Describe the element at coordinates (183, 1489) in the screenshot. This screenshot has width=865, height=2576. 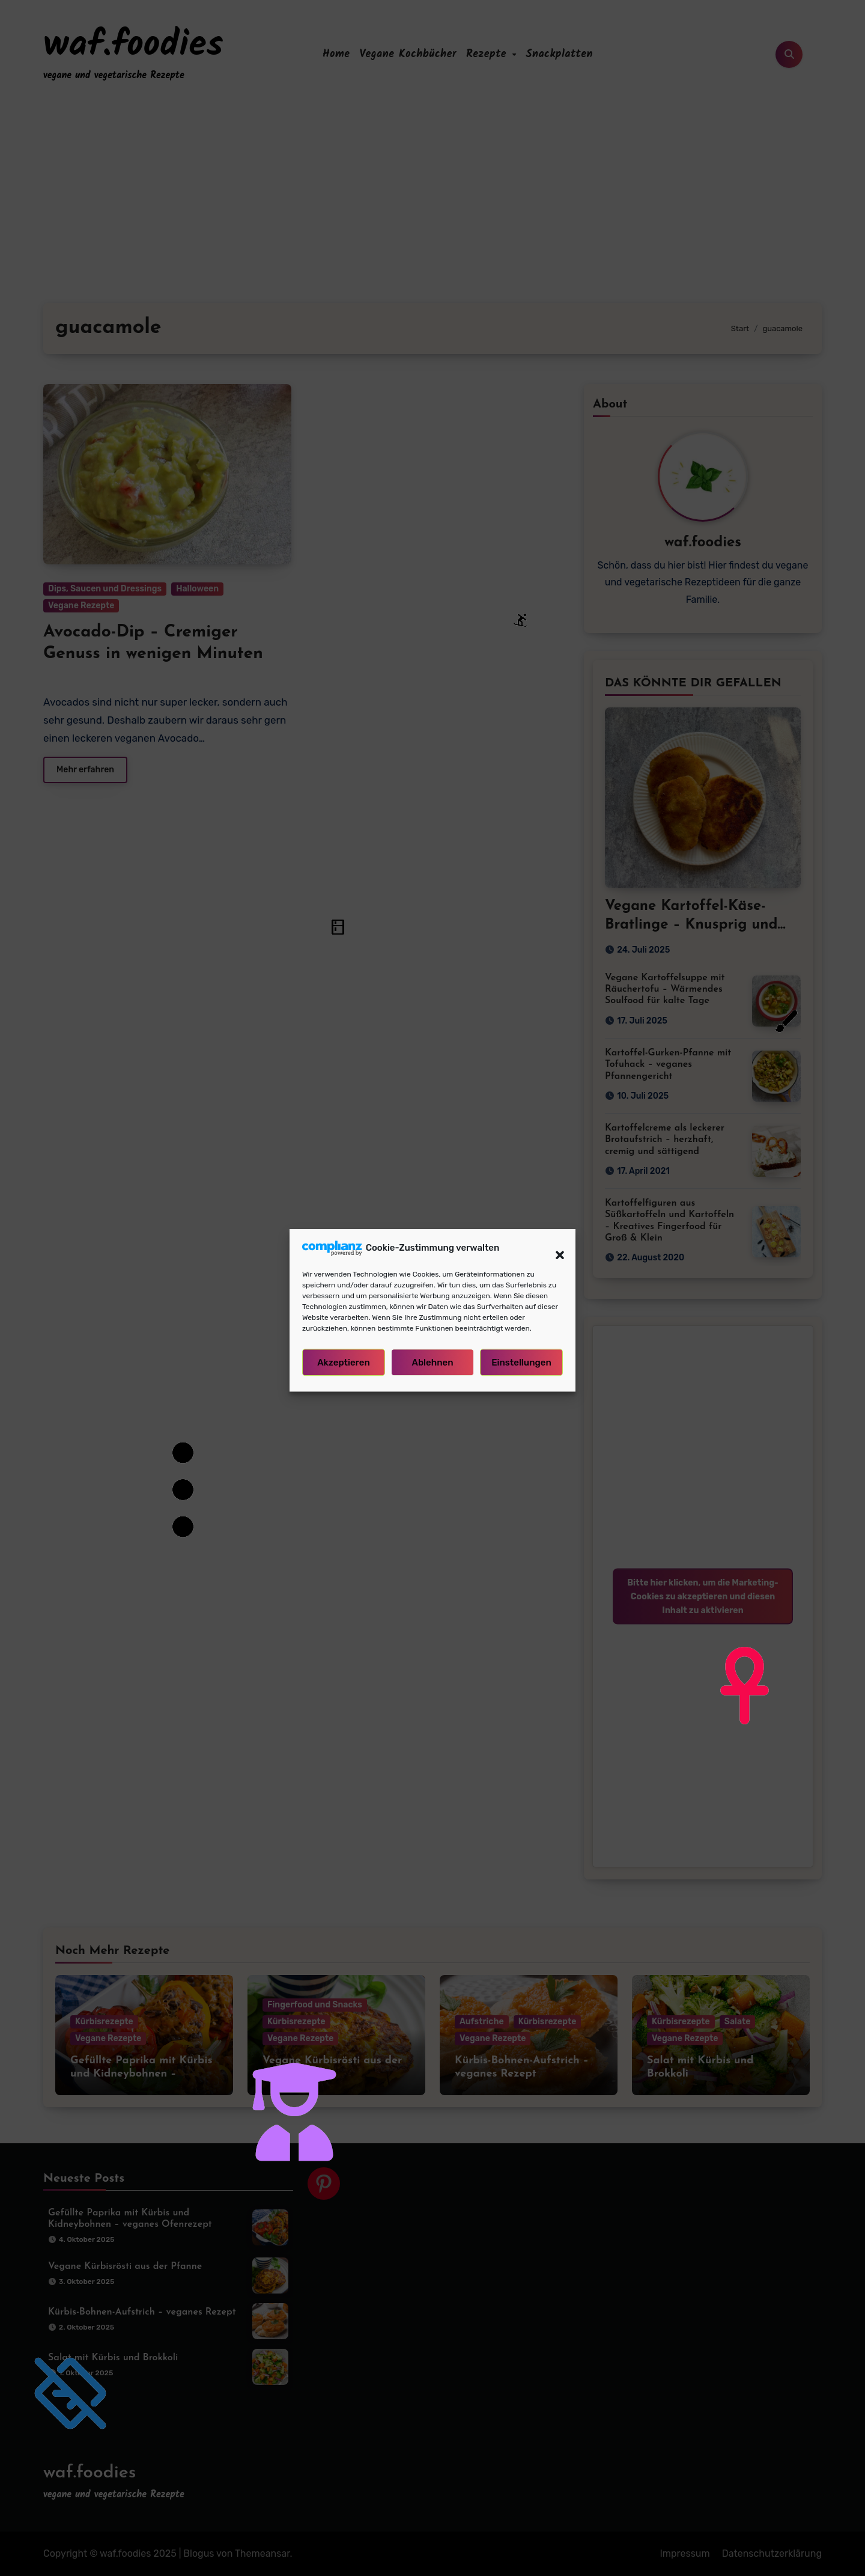
I see `open additional options menu` at that location.